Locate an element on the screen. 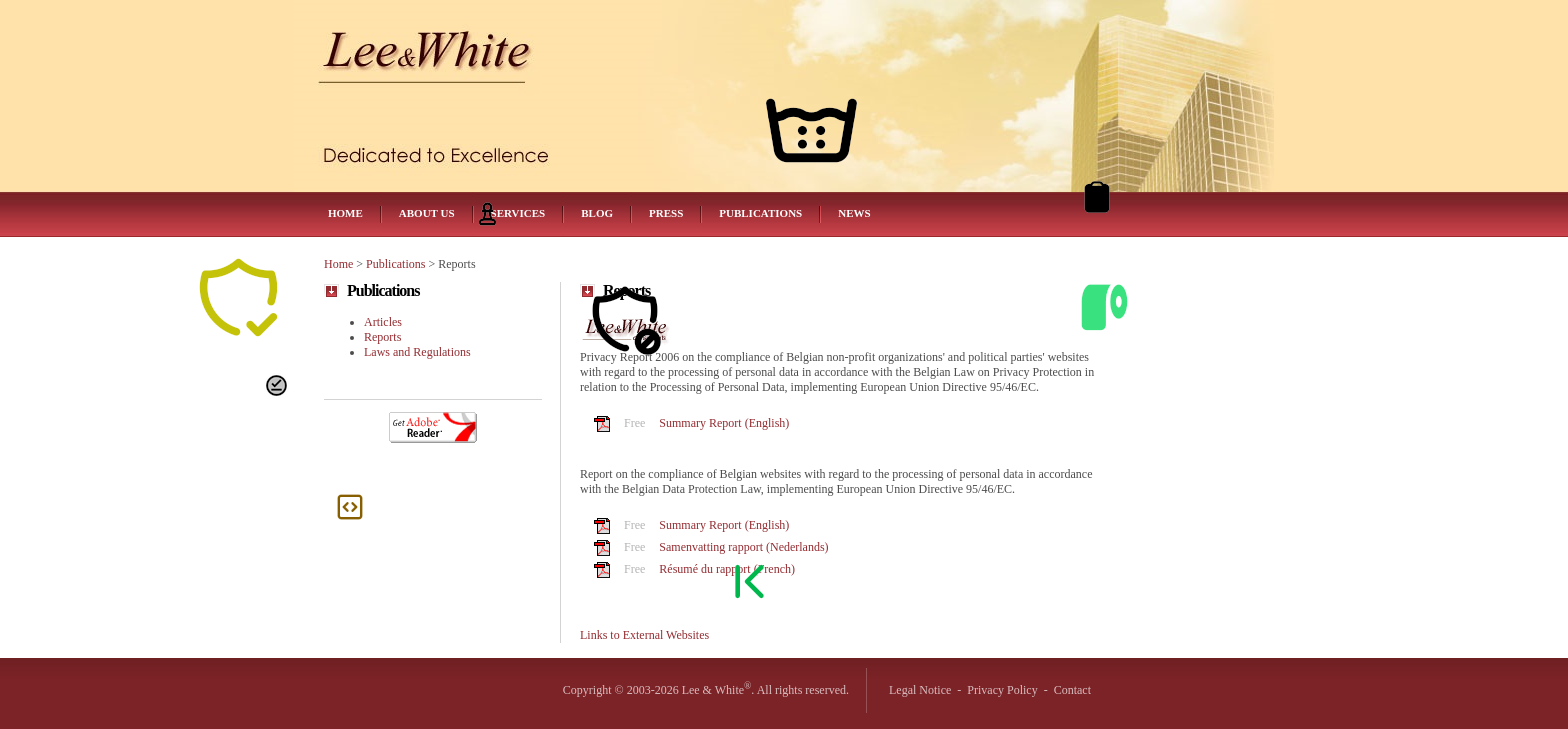  cancel or disable security protection is located at coordinates (625, 319).